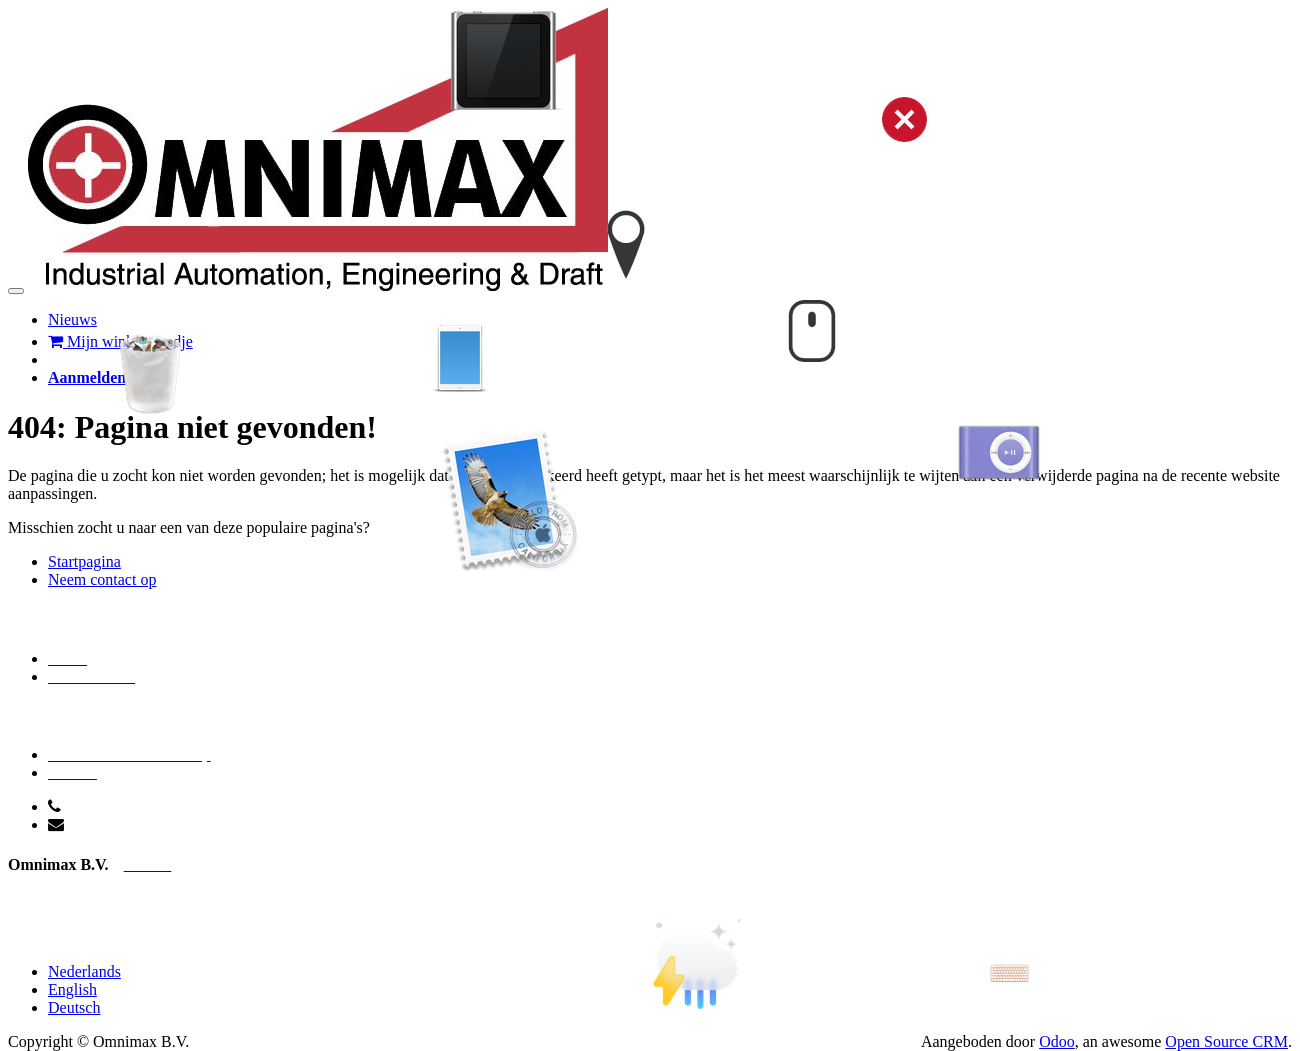 The height and width of the screenshot is (1051, 1300). I want to click on open trash to view deleted files, so click(150, 374).